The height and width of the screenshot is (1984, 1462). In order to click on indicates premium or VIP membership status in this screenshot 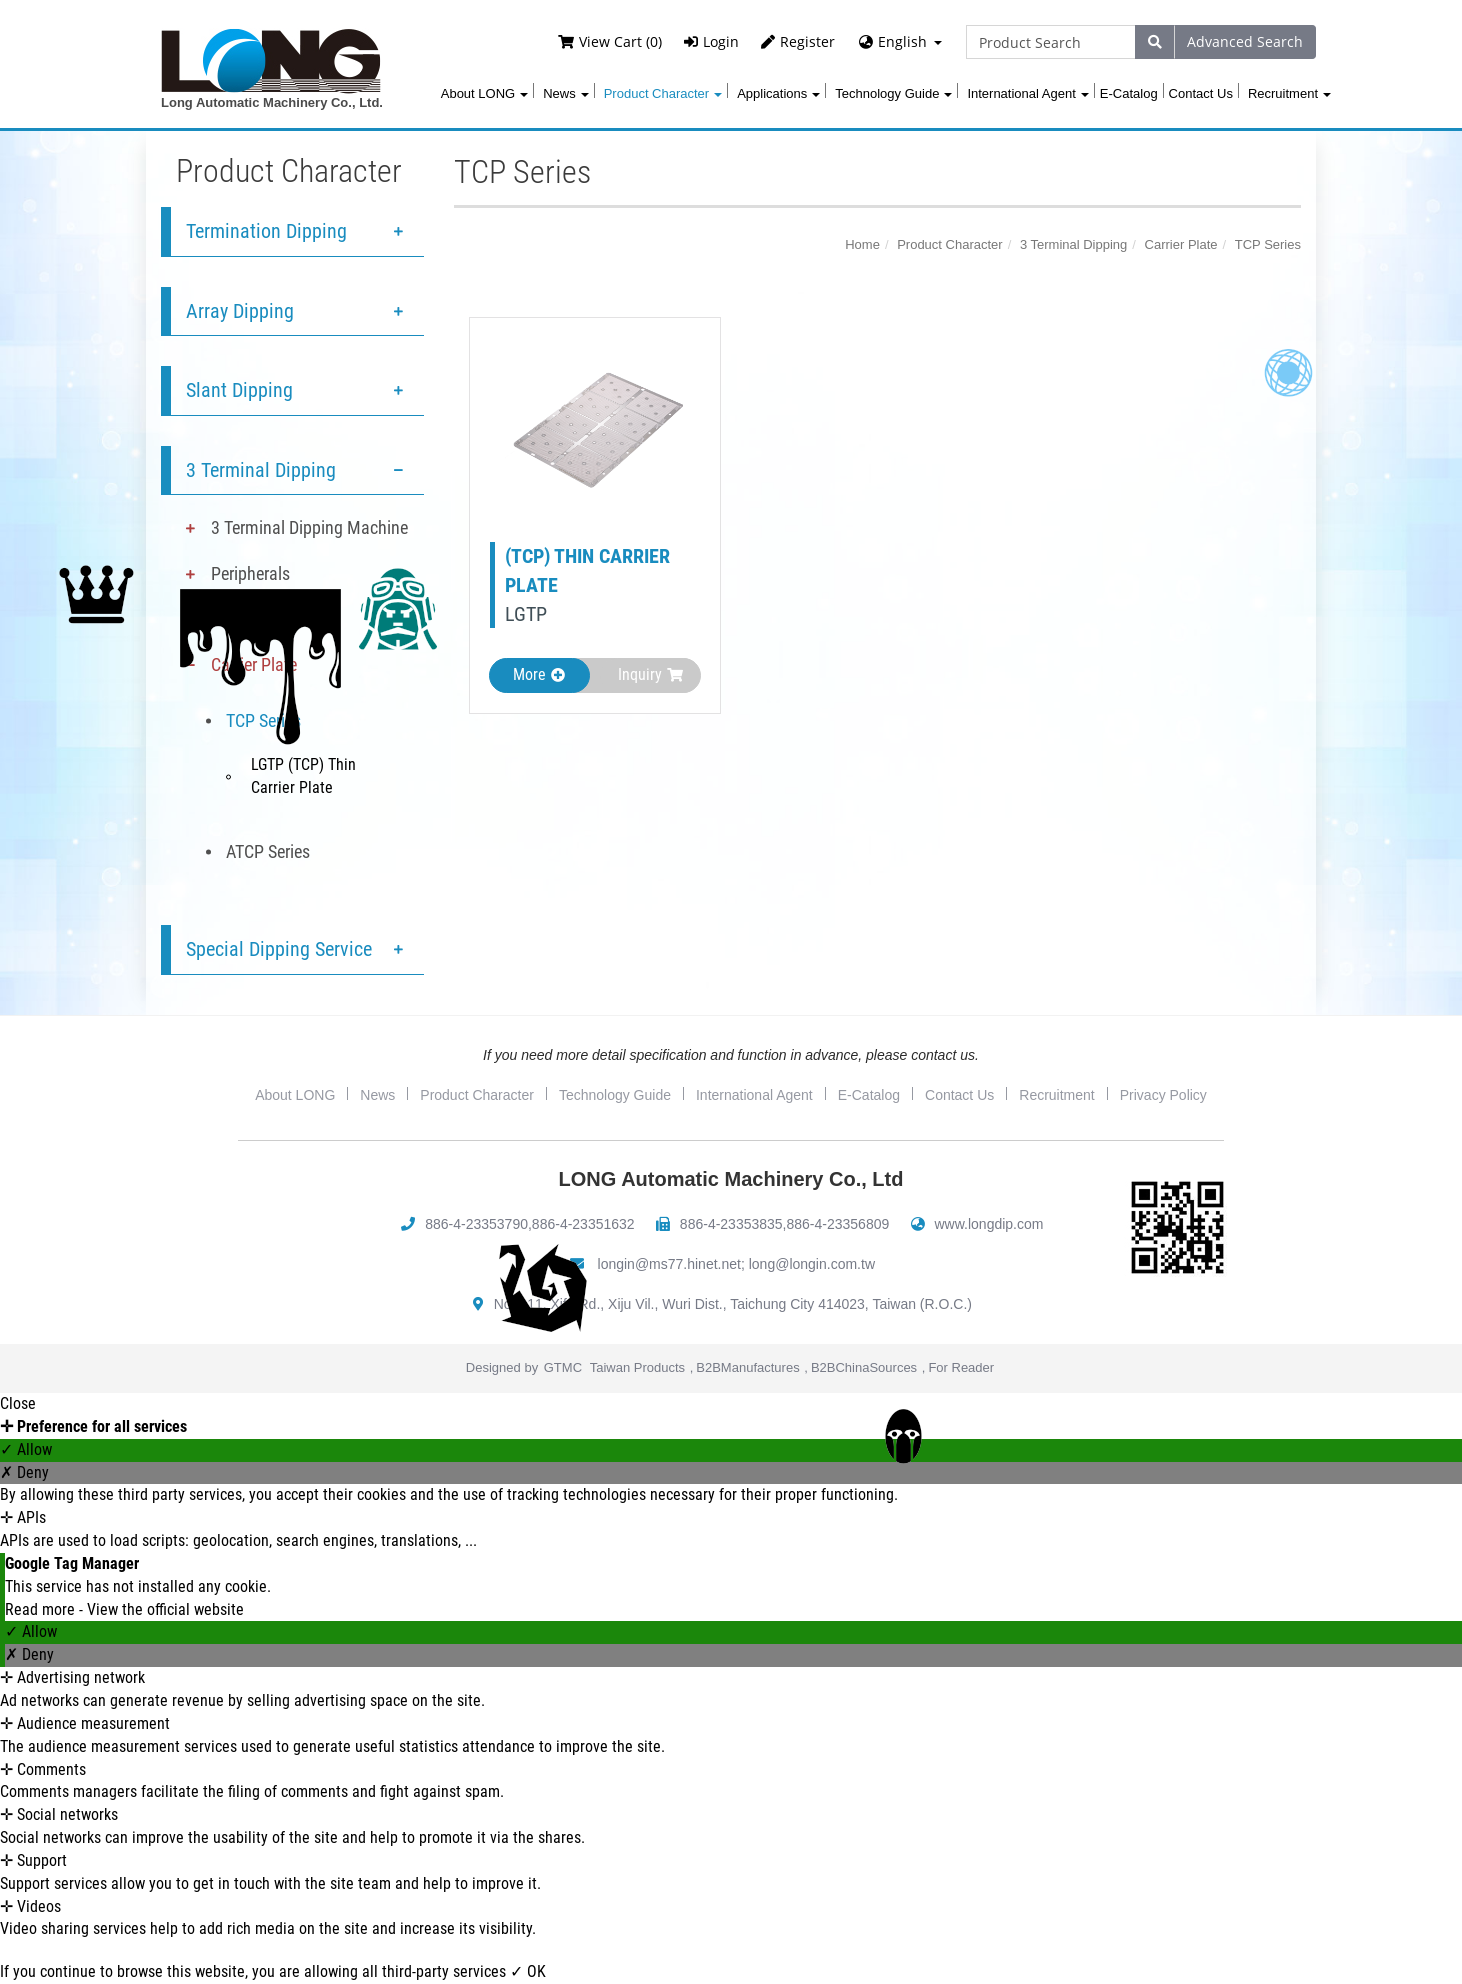, I will do `click(96, 596)`.